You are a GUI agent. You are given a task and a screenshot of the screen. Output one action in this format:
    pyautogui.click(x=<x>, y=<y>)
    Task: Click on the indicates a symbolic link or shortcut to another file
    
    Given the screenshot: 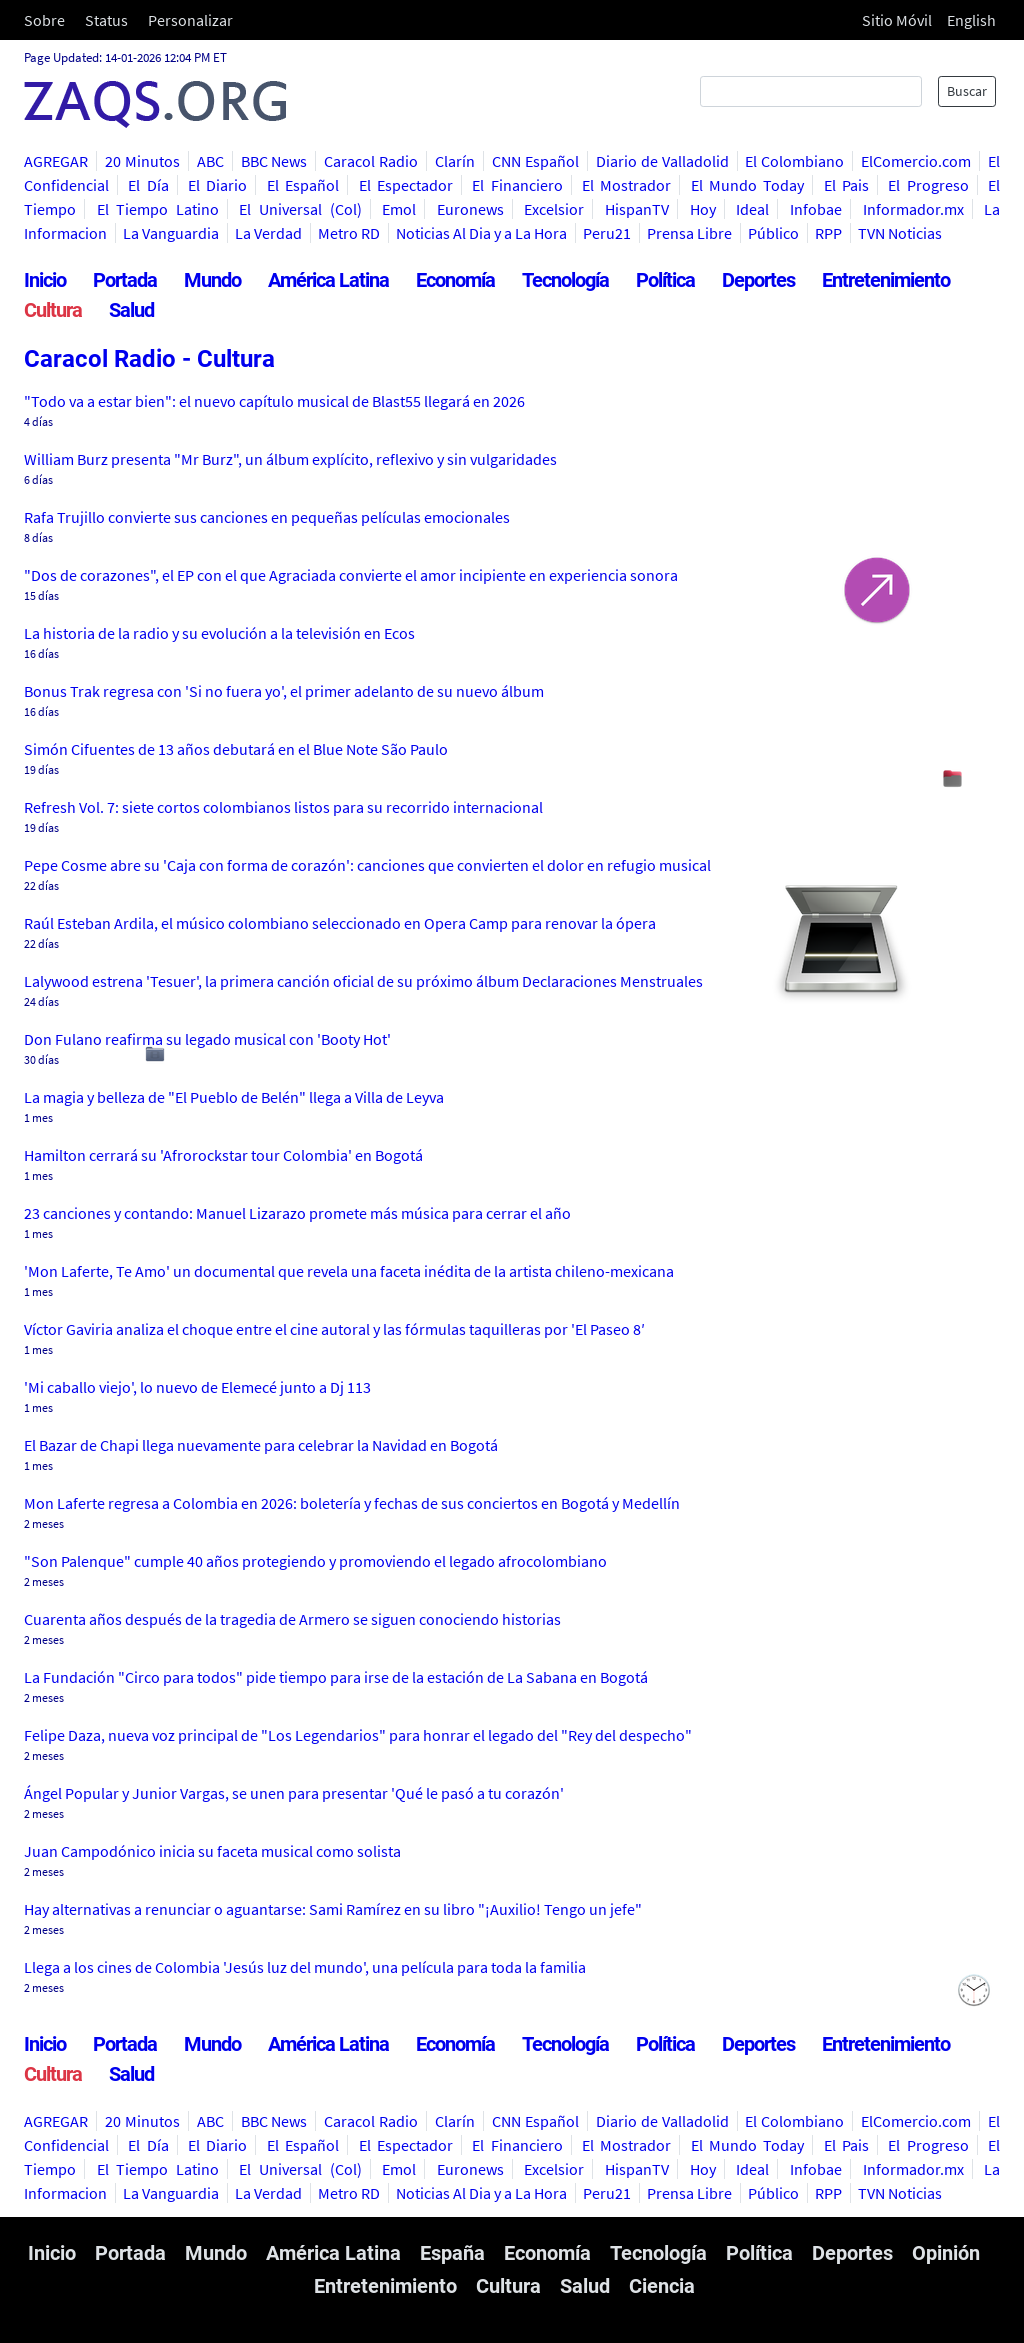 What is the action you would take?
    pyautogui.click(x=877, y=590)
    